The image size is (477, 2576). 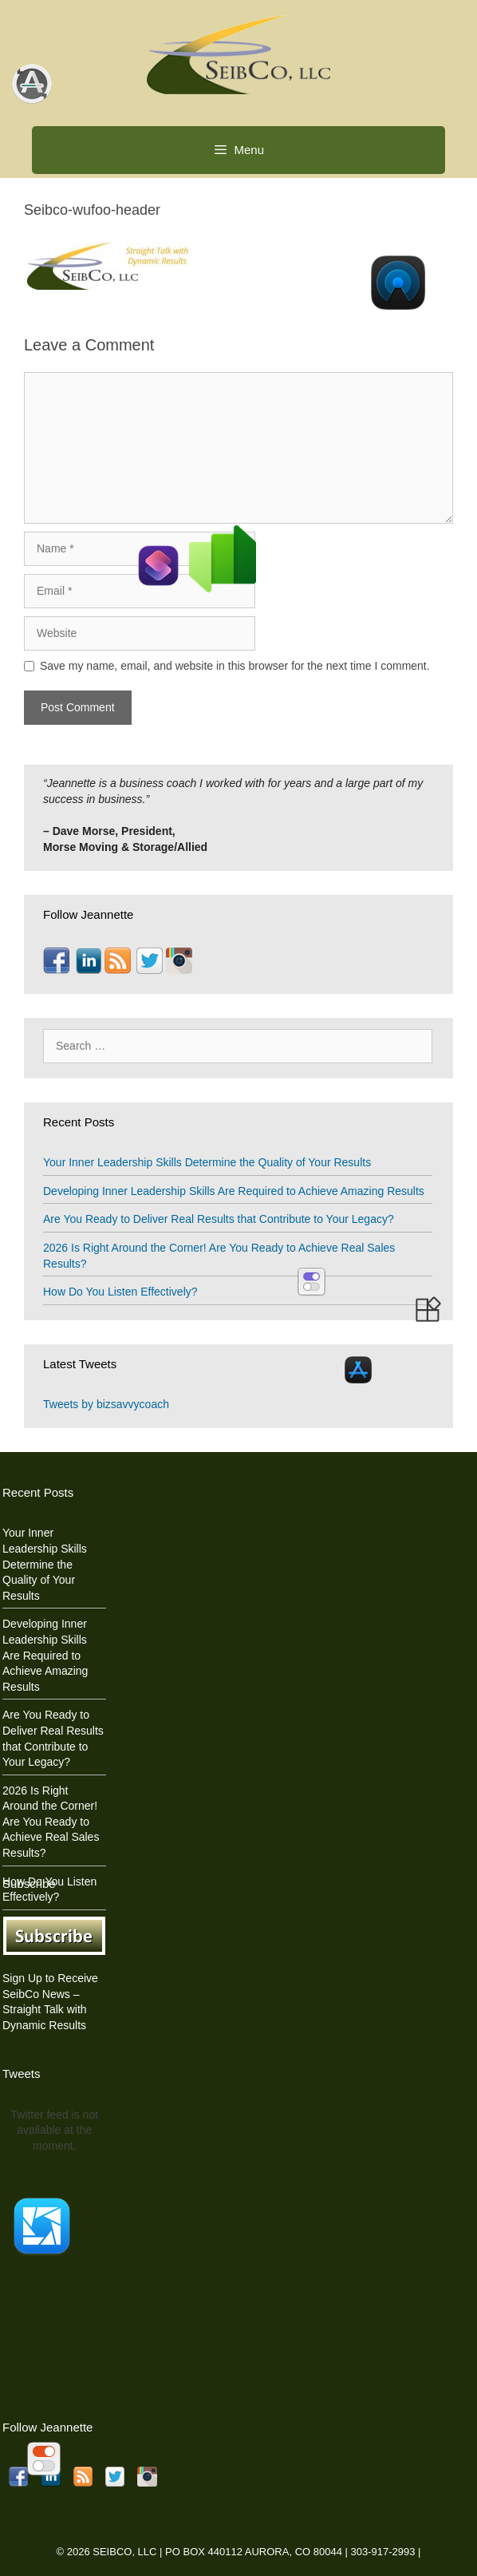 What do you see at coordinates (32, 84) in the screenshot?
I see `check for available software updates` at bounding box center [32, 84].